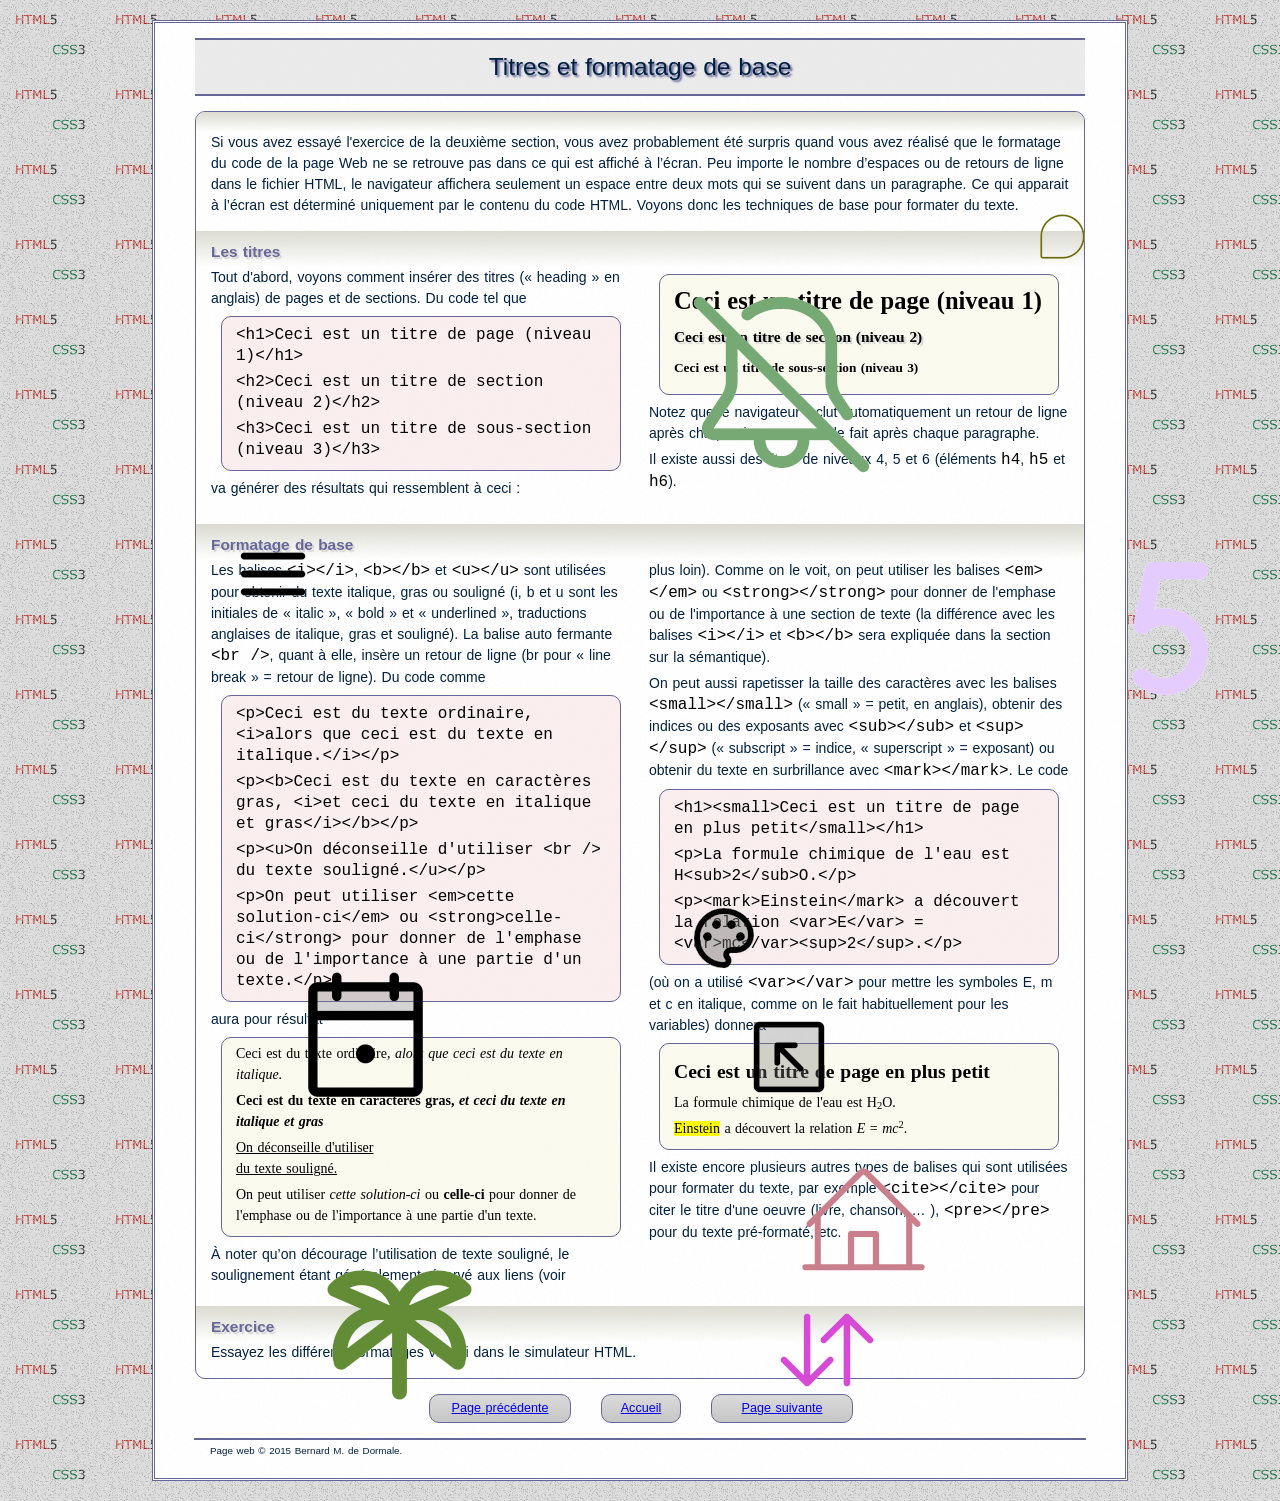  What do you see at coordinates (863, 1221) in the screenshot?
I see `navigate to home screen` at bounding box center [863, 1221].